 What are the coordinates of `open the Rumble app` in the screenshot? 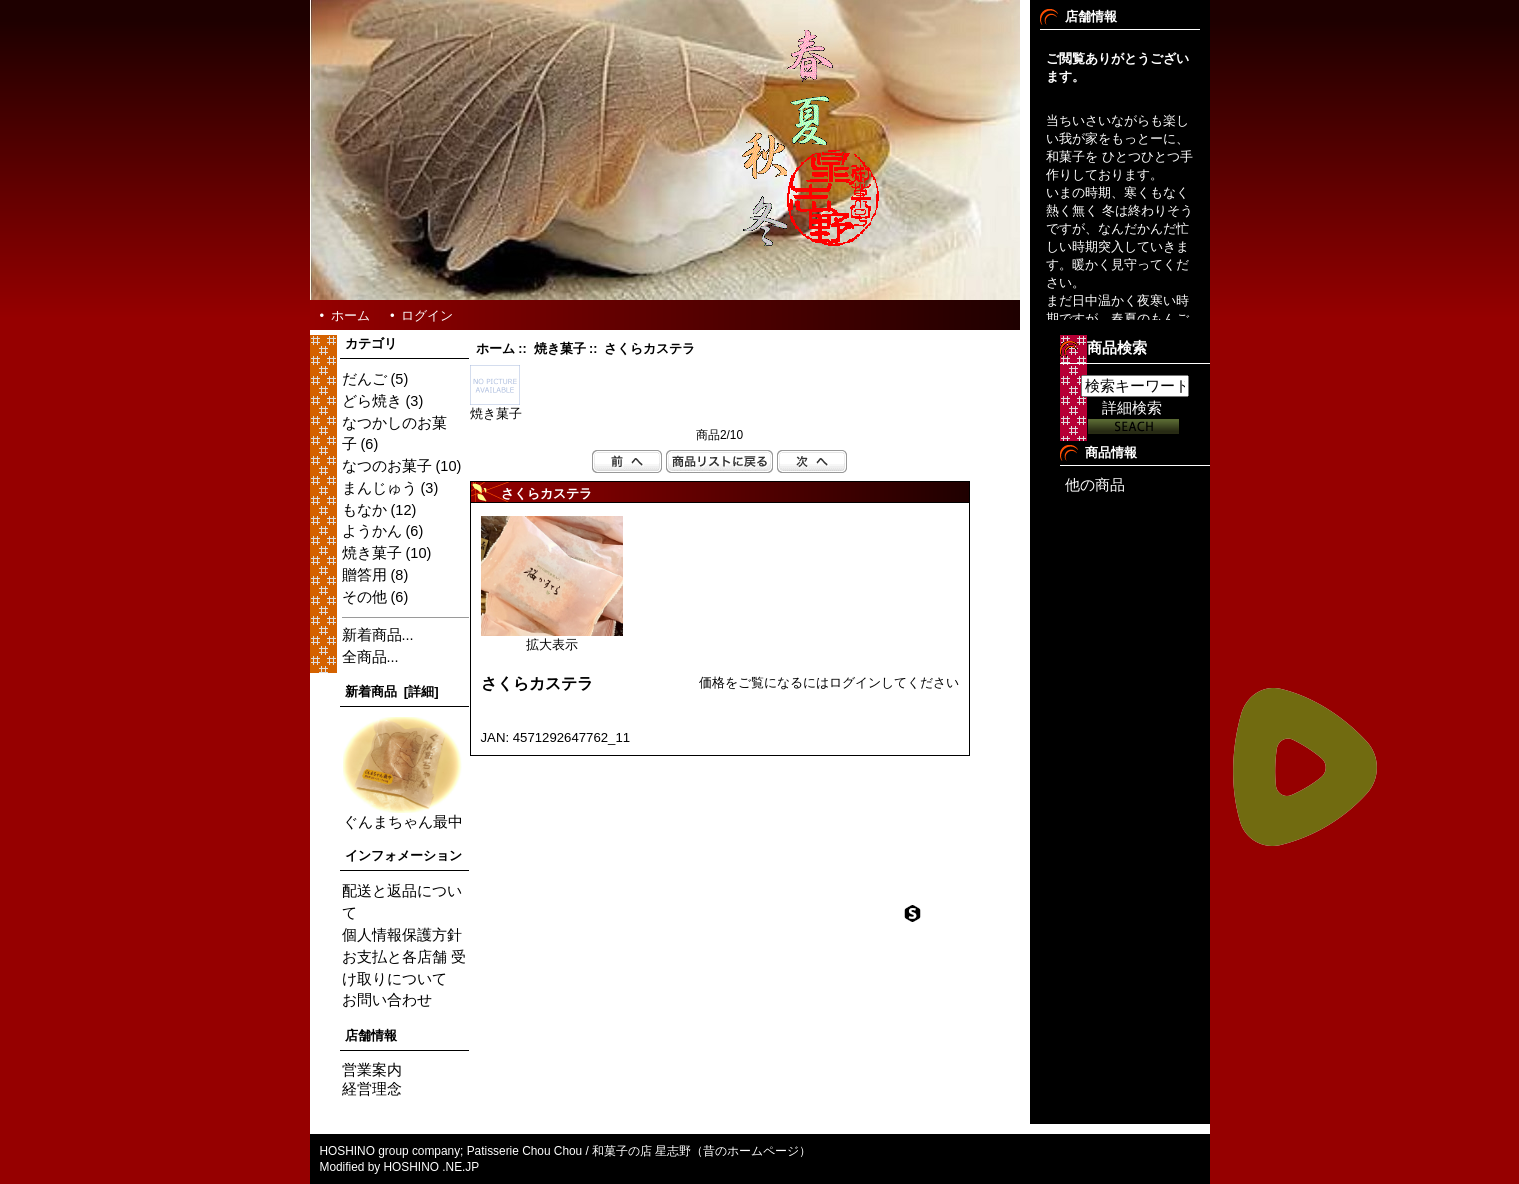 It's located at (1305, 767).